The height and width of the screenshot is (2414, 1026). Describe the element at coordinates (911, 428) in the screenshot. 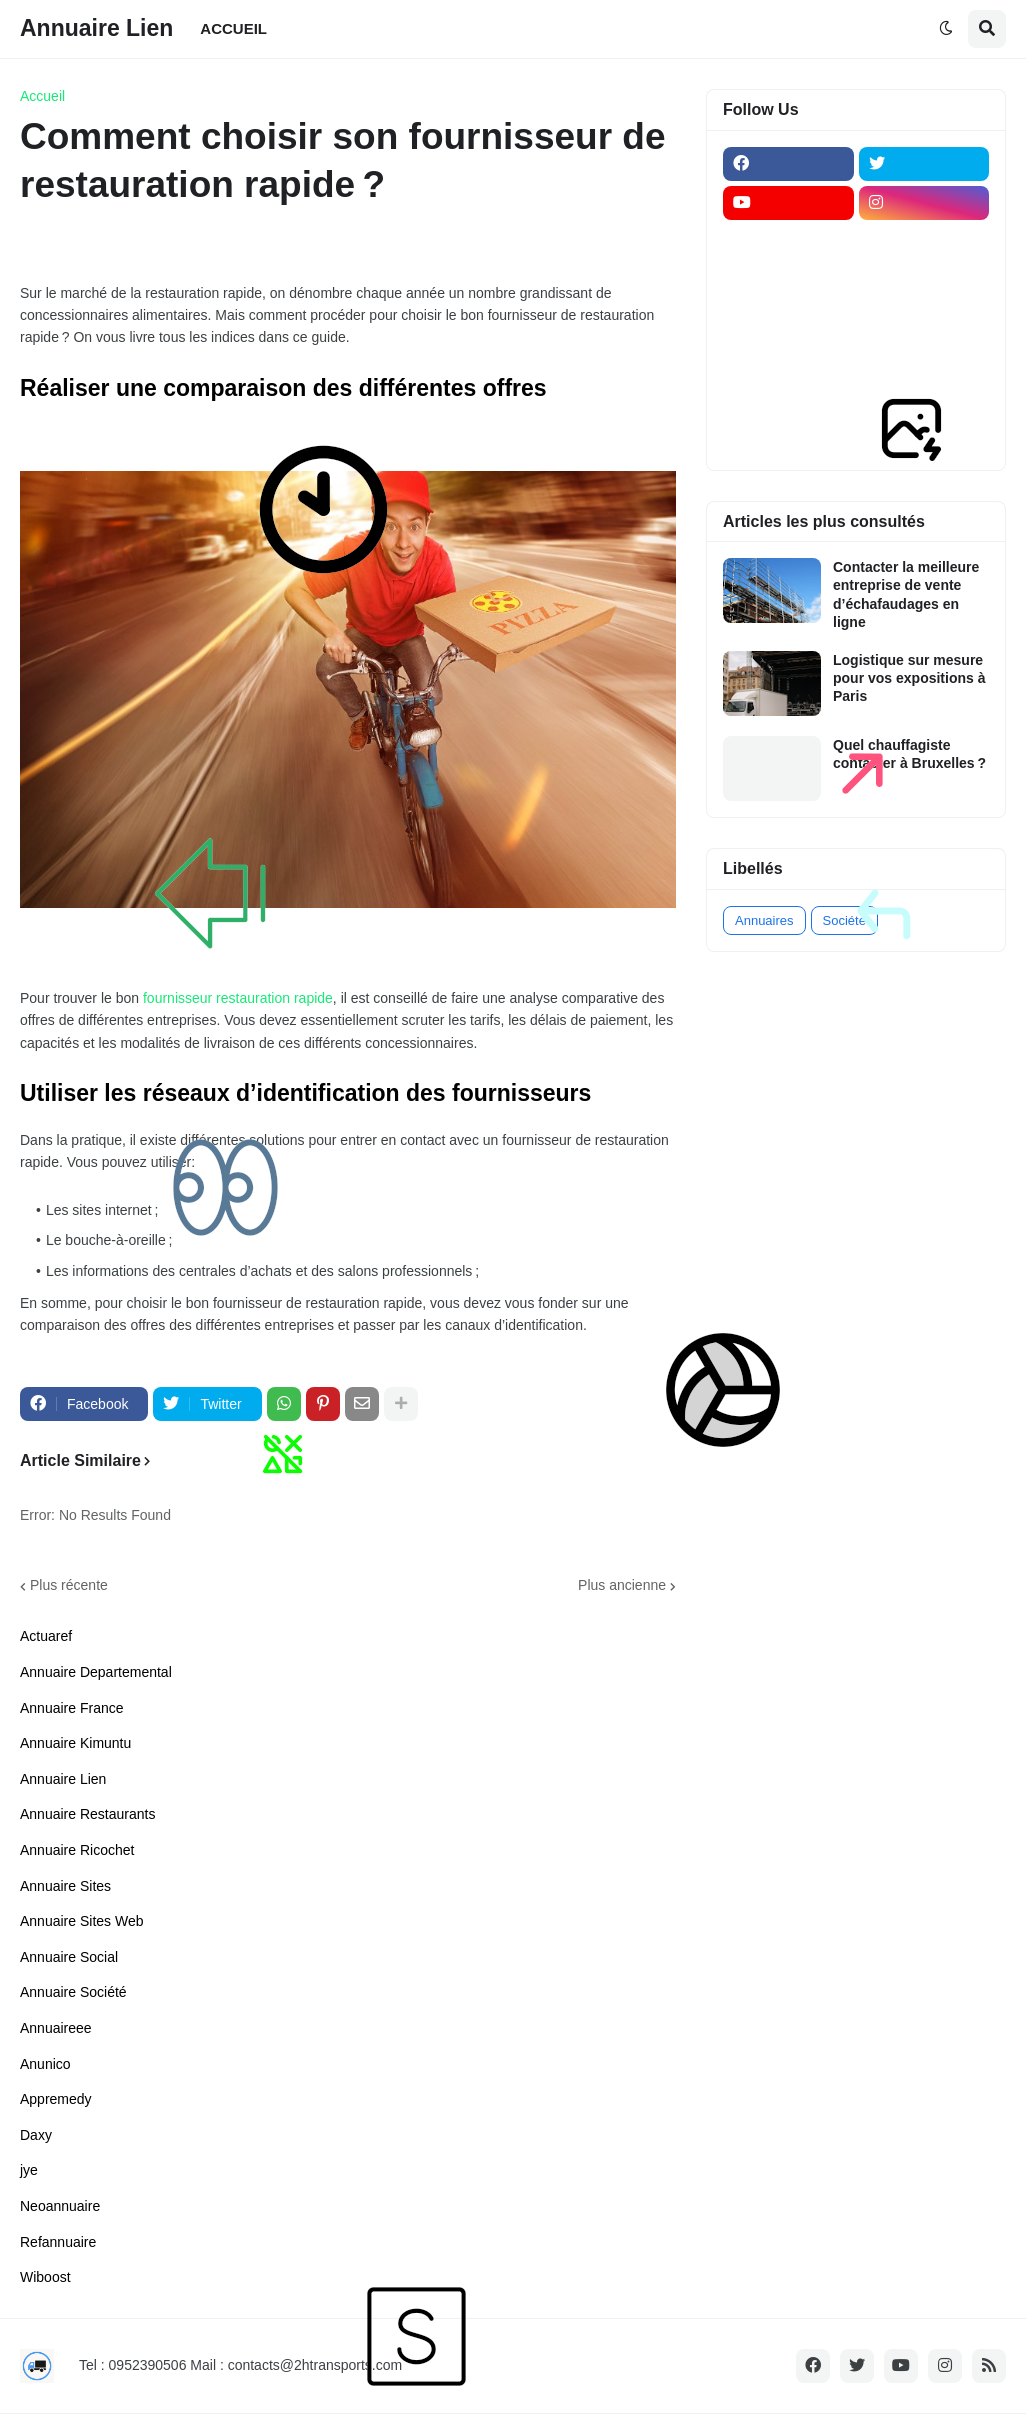

I see `quick photo enhancement or auto-fix` at that location.